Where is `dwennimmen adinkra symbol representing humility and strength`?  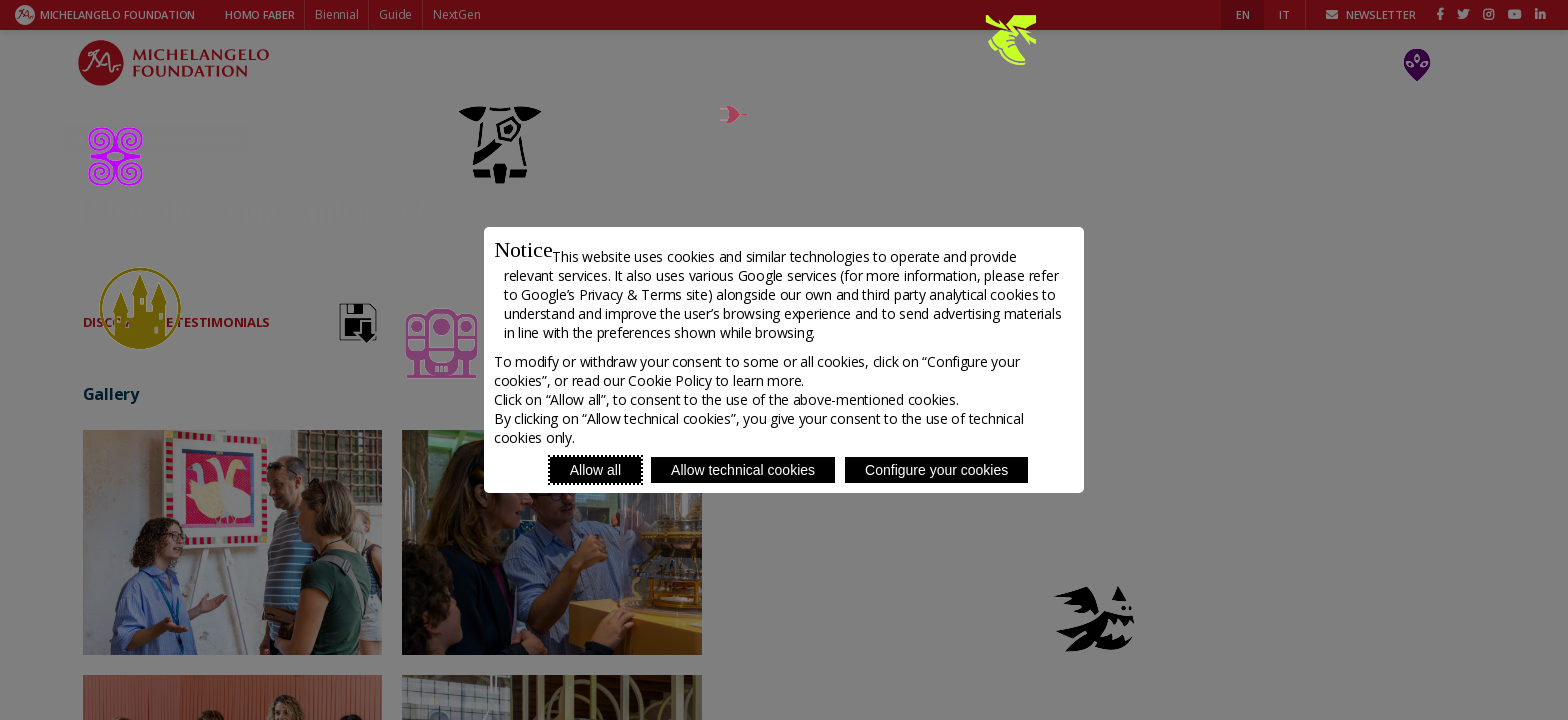 dwennimmen adinkra symbol representing humility and strength is located at coordinates (115, 156).